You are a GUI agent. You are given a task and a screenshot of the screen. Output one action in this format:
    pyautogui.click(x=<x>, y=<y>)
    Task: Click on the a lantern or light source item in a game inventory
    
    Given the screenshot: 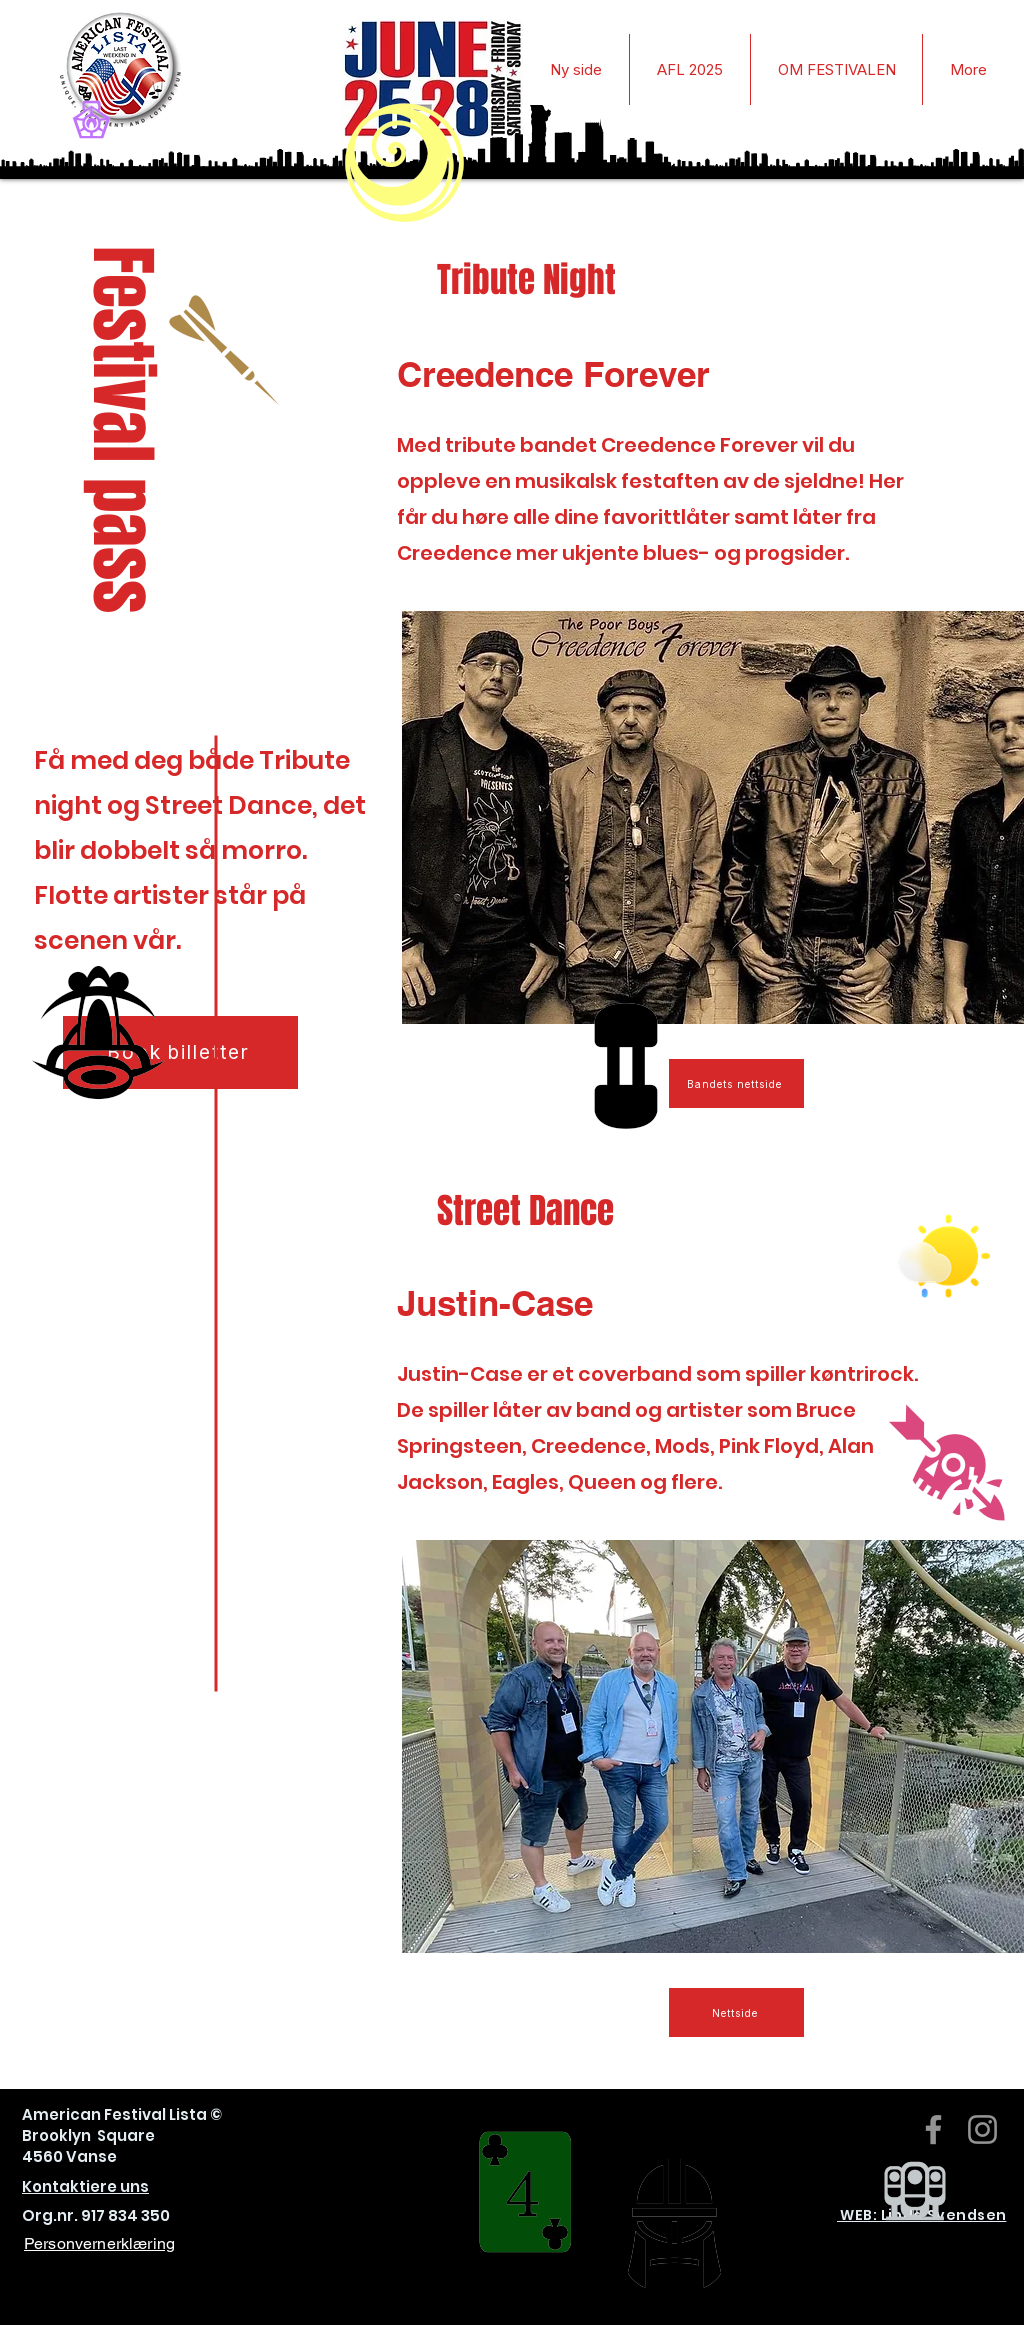 What is the action you would take?
    pyautogui.click(x=91, y=119)
    